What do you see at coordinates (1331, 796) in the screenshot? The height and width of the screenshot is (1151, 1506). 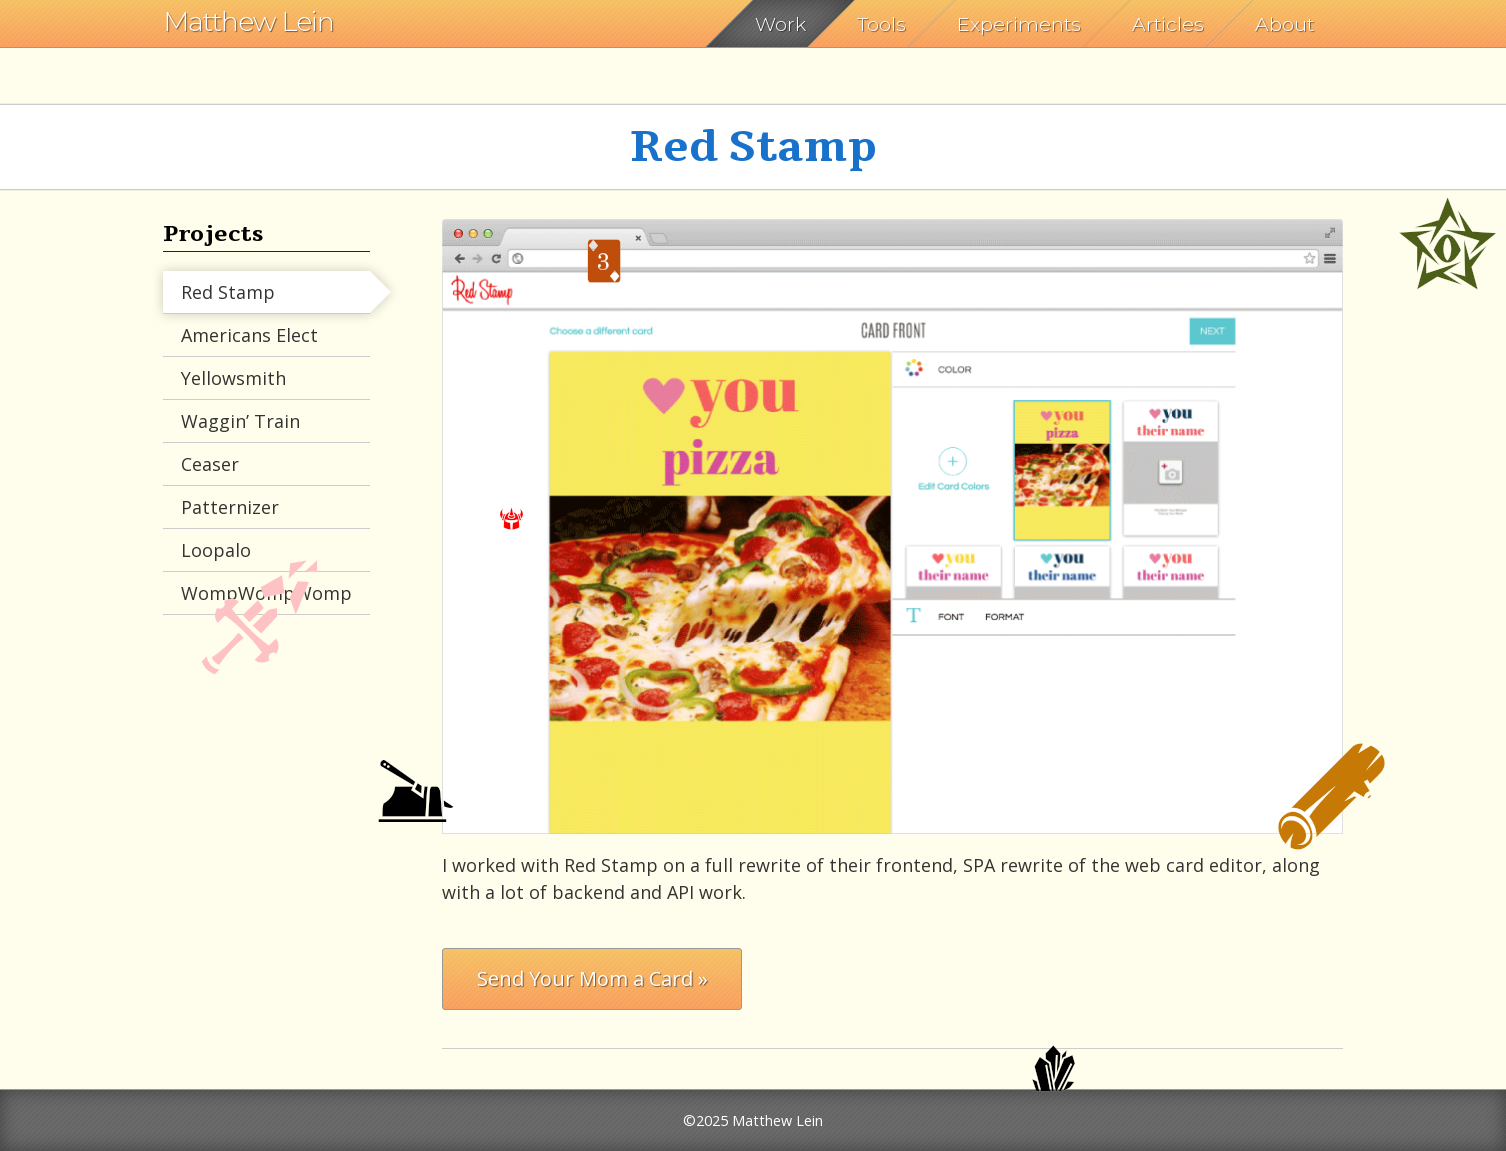 I see `view activity log or history` at bounding box center [1331, 796].